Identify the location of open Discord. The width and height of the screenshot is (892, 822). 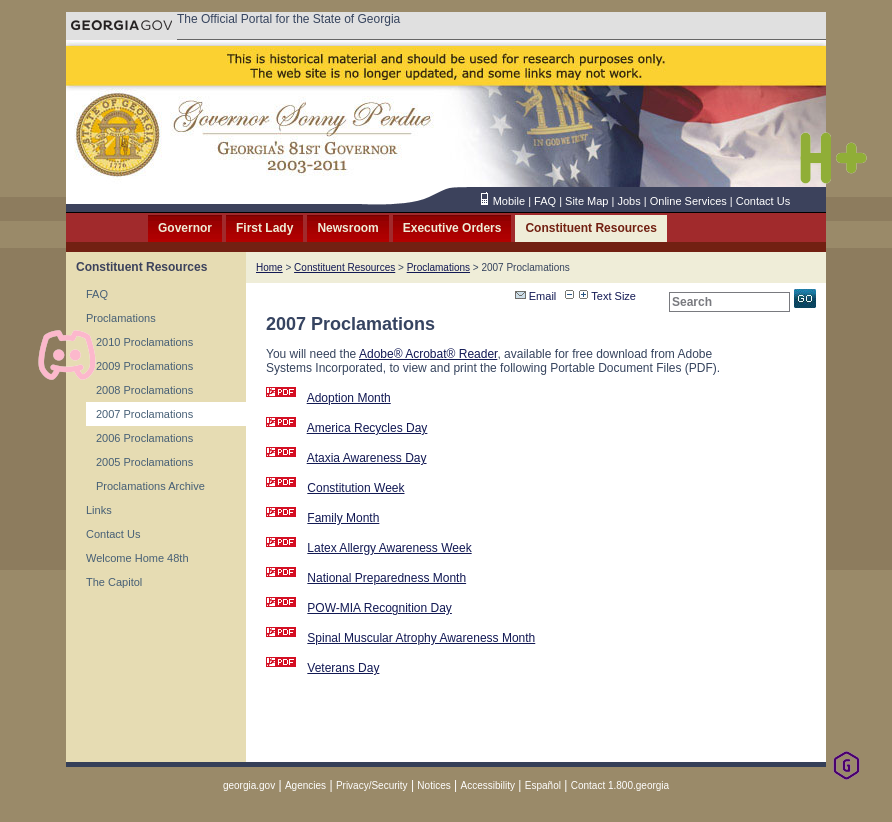
(67, 355).